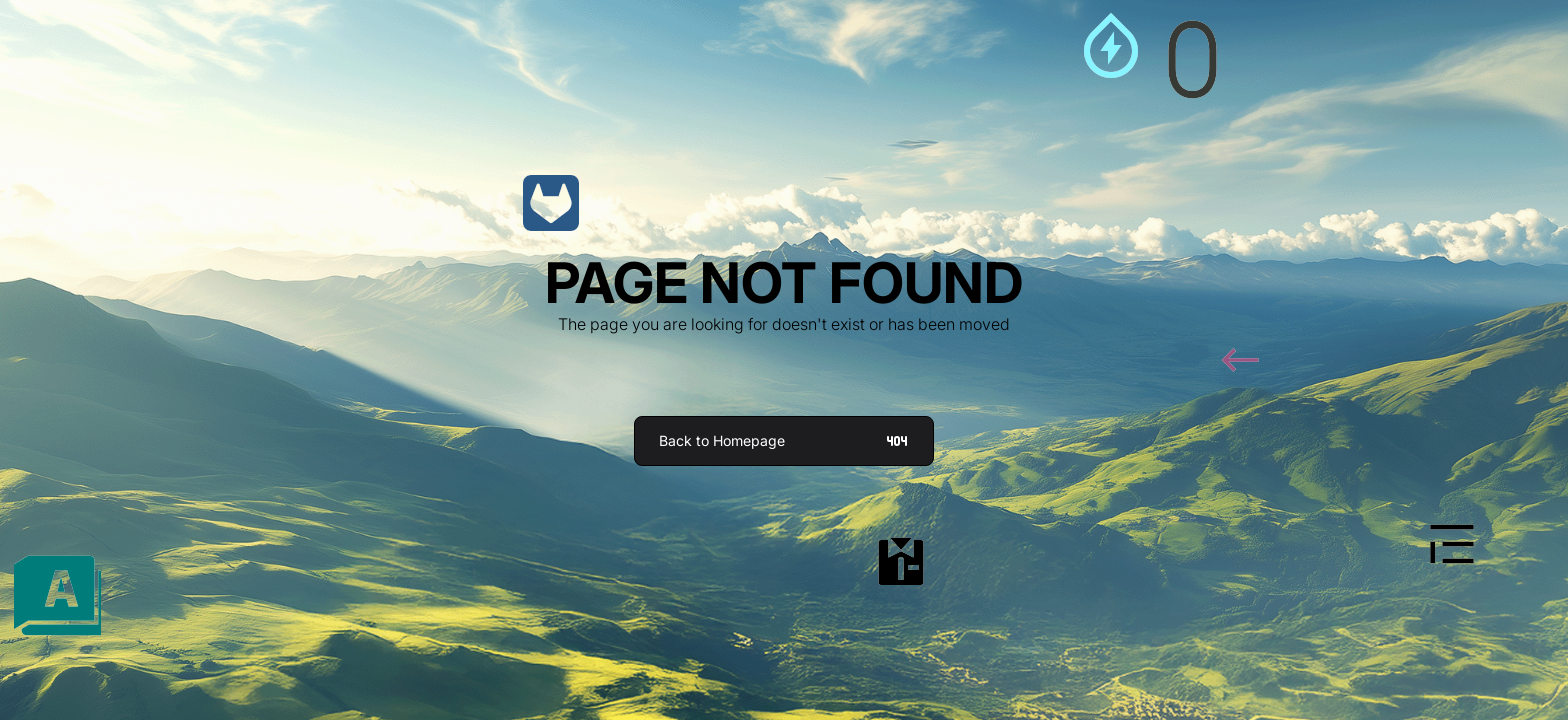 This screenshot has height=720, width=1568. What do you see at coordinates (1192, 59) in the screenshot?
I see `indicates zero items or empty count` at bounding box center [1192, 59].